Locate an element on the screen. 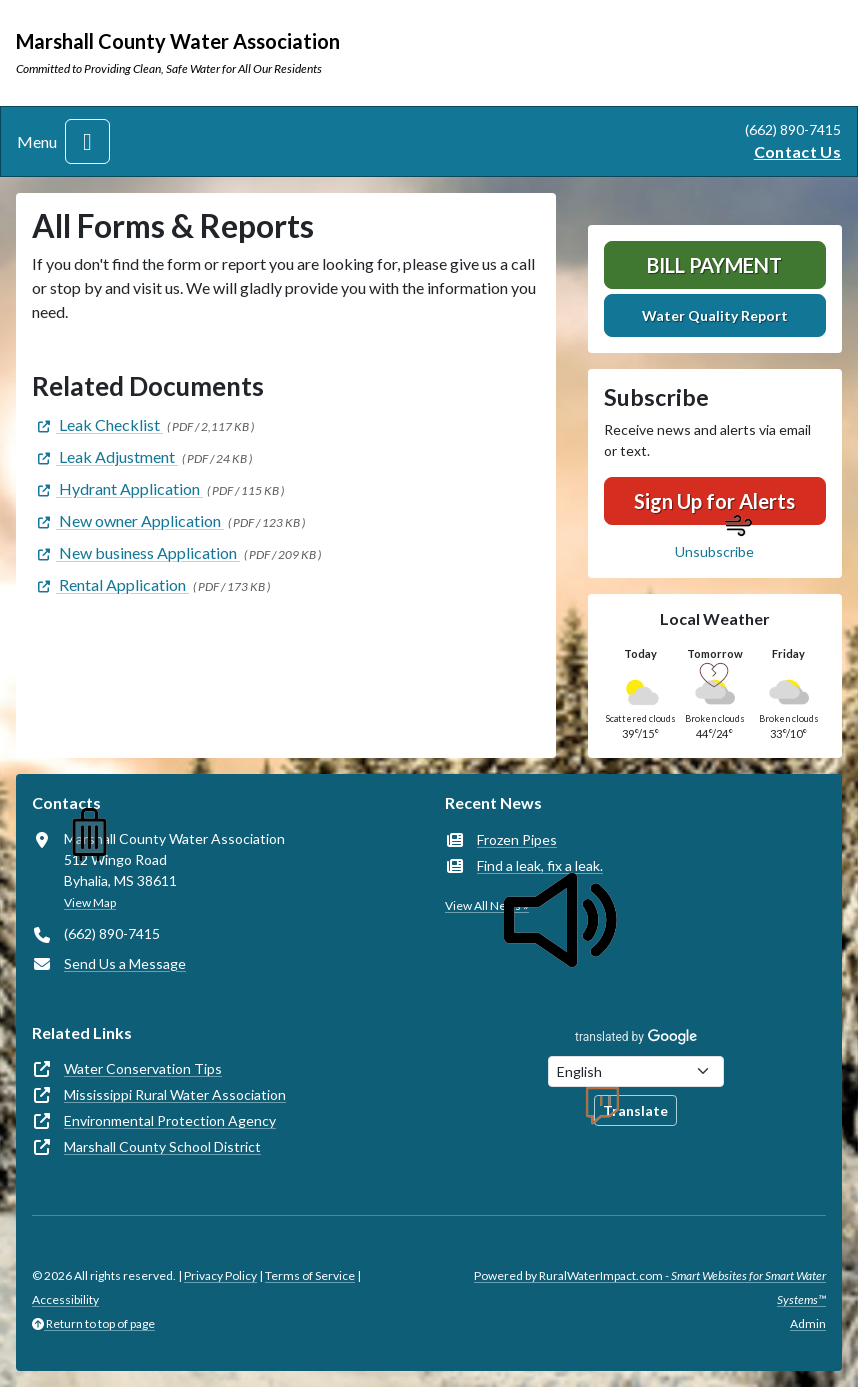  view current wind conditions is located at coordinates (738, 525).